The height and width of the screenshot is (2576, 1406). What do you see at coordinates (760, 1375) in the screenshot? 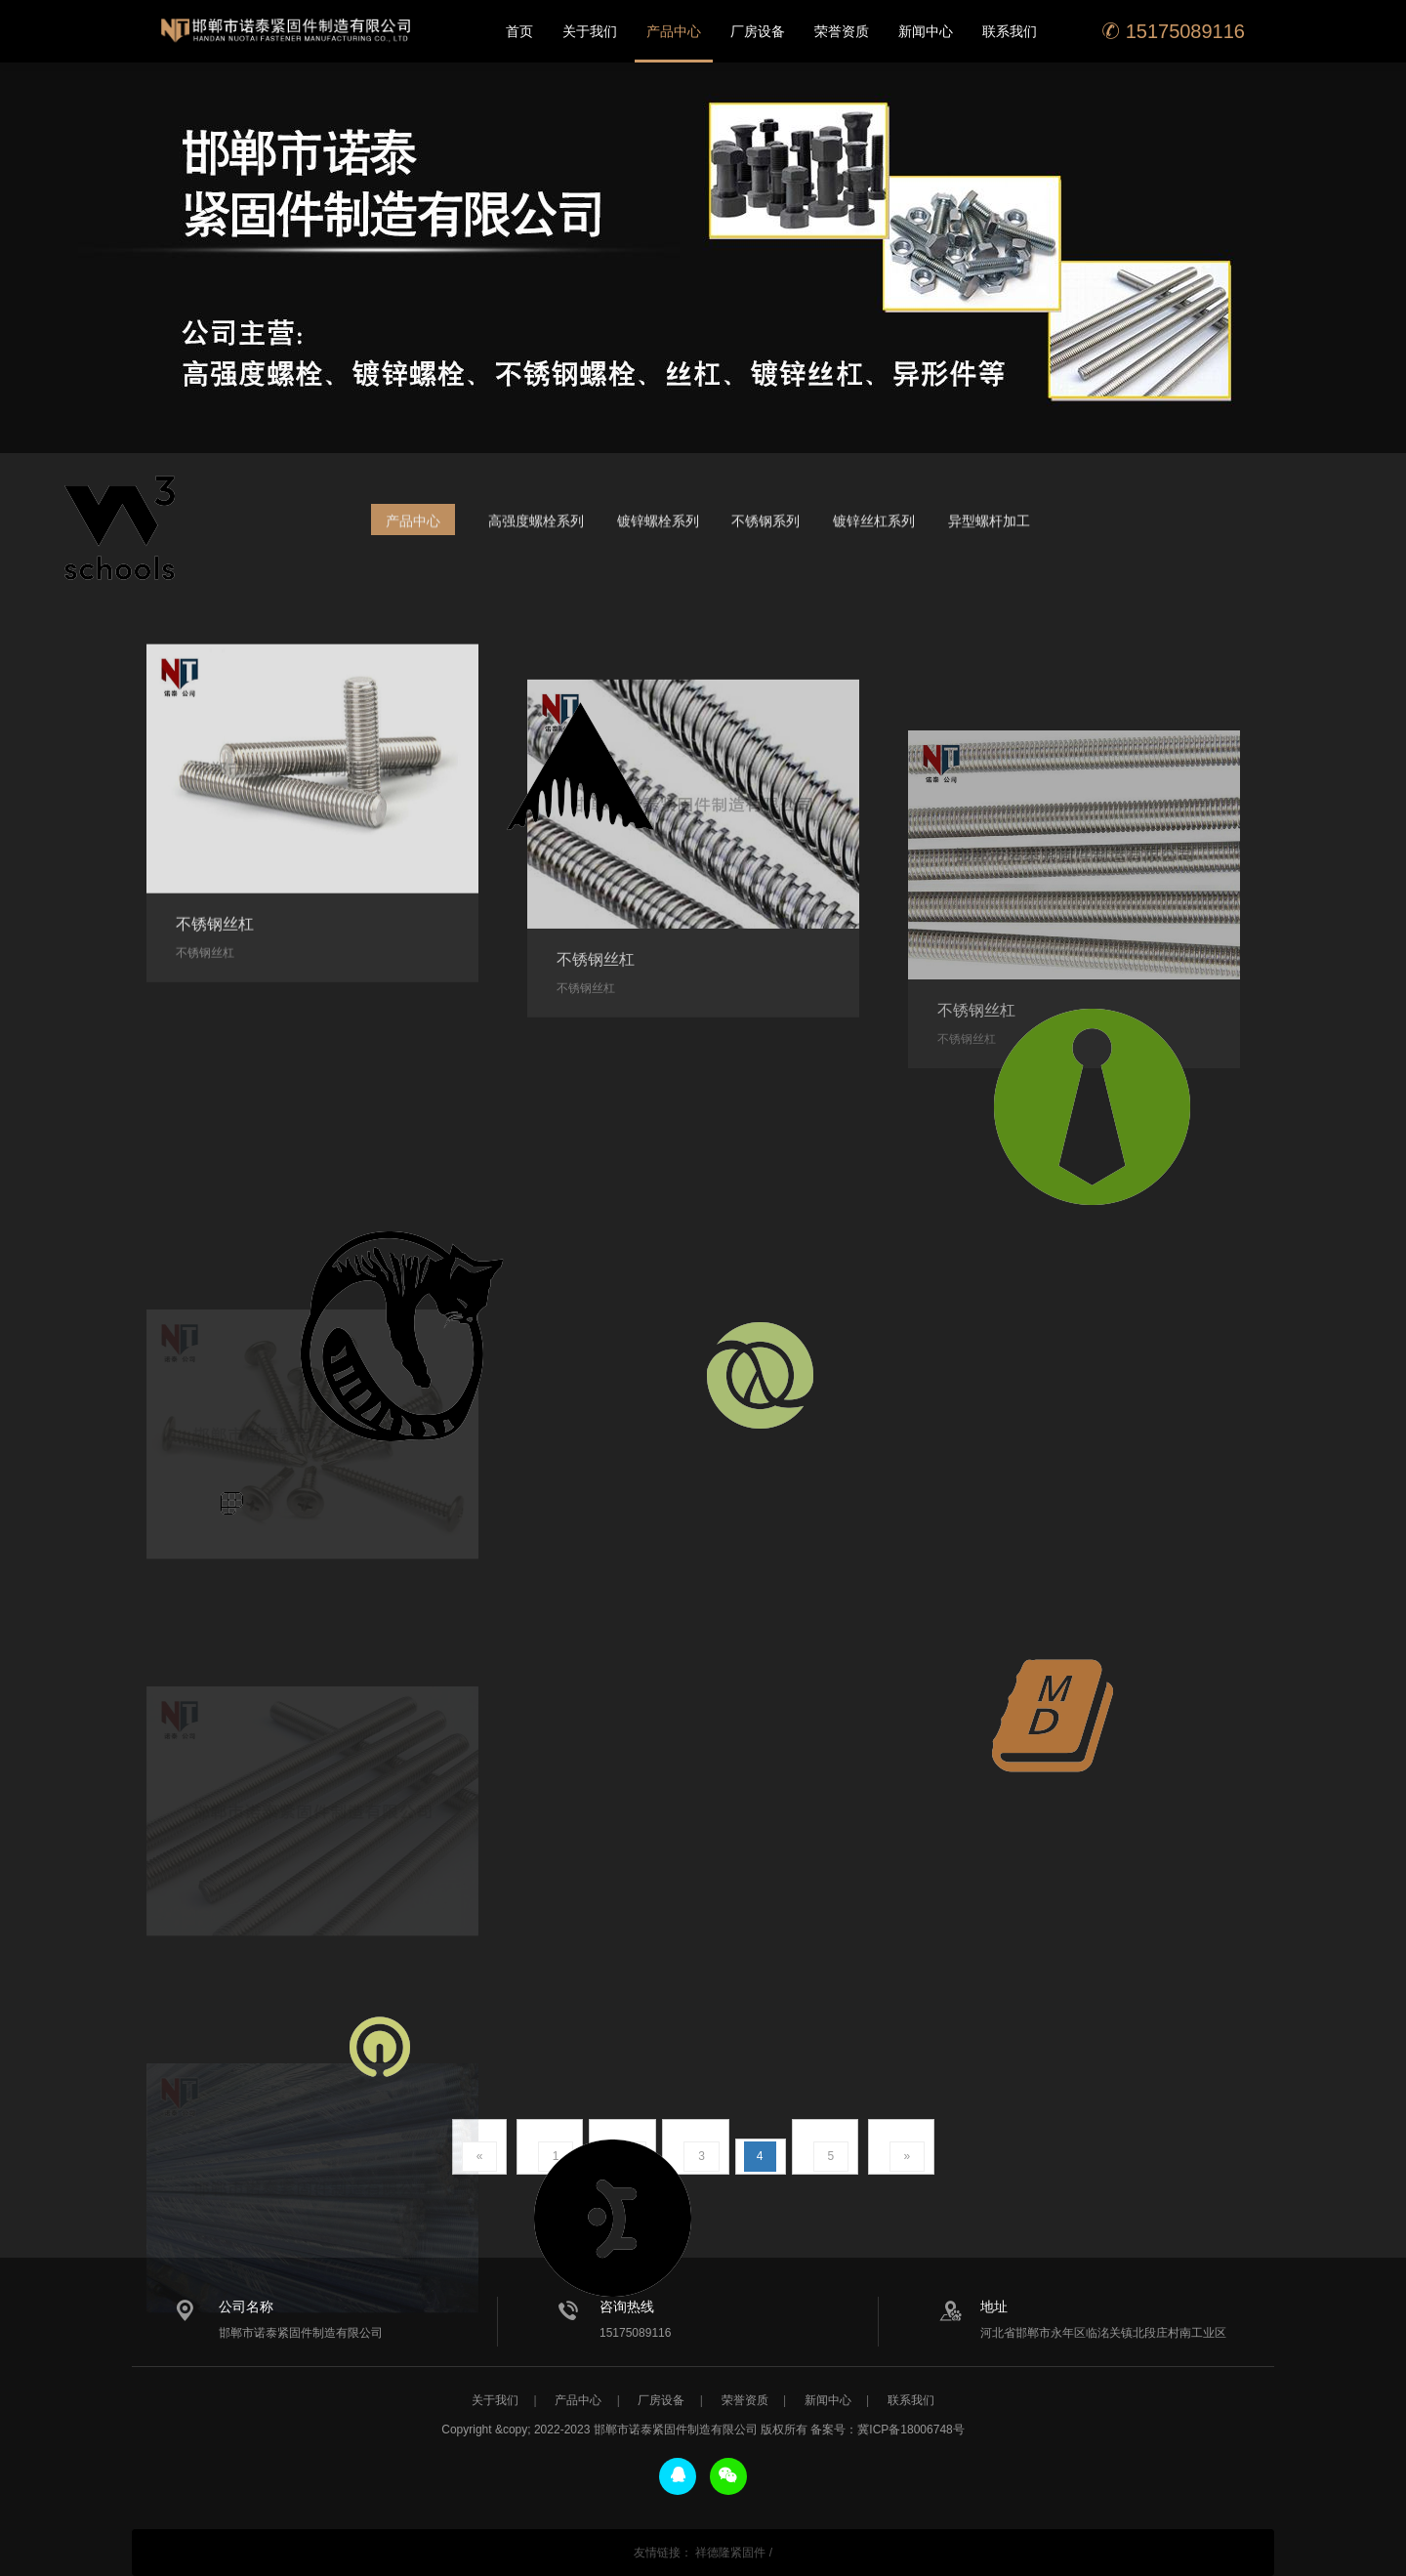
I see `clojure programming language logo` at bounding box center [760, 1375].